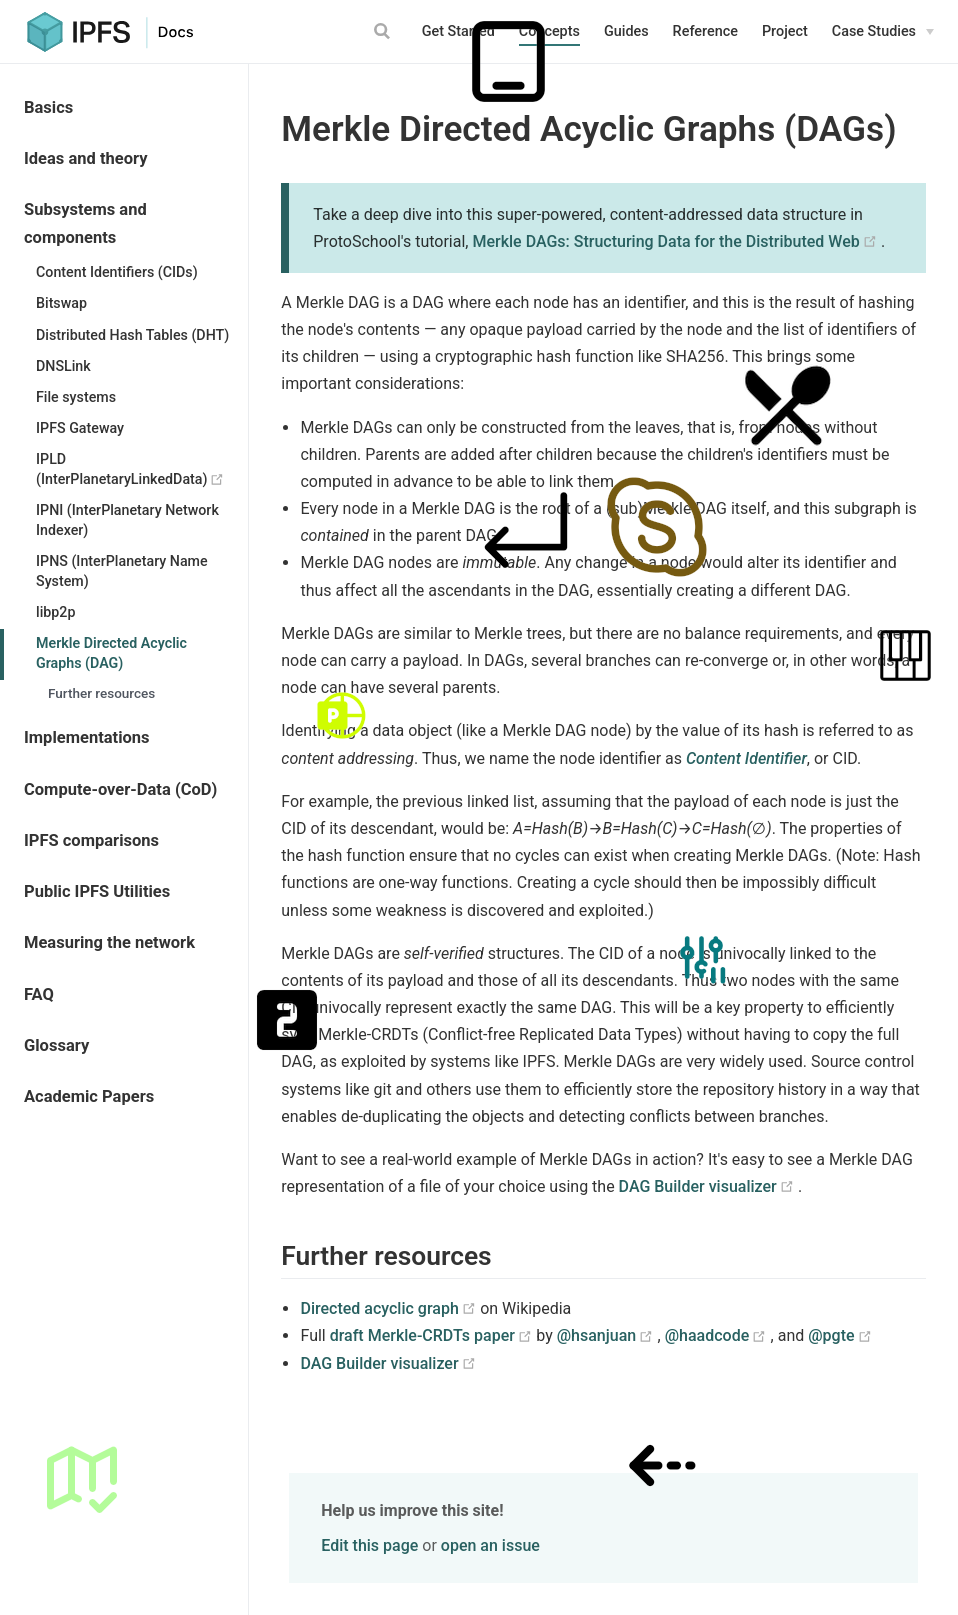 This screenshot has width=958, height=1615. Describe the element at coordinates (657, 527) in the screenshot. I see `open Skype app` at that location.